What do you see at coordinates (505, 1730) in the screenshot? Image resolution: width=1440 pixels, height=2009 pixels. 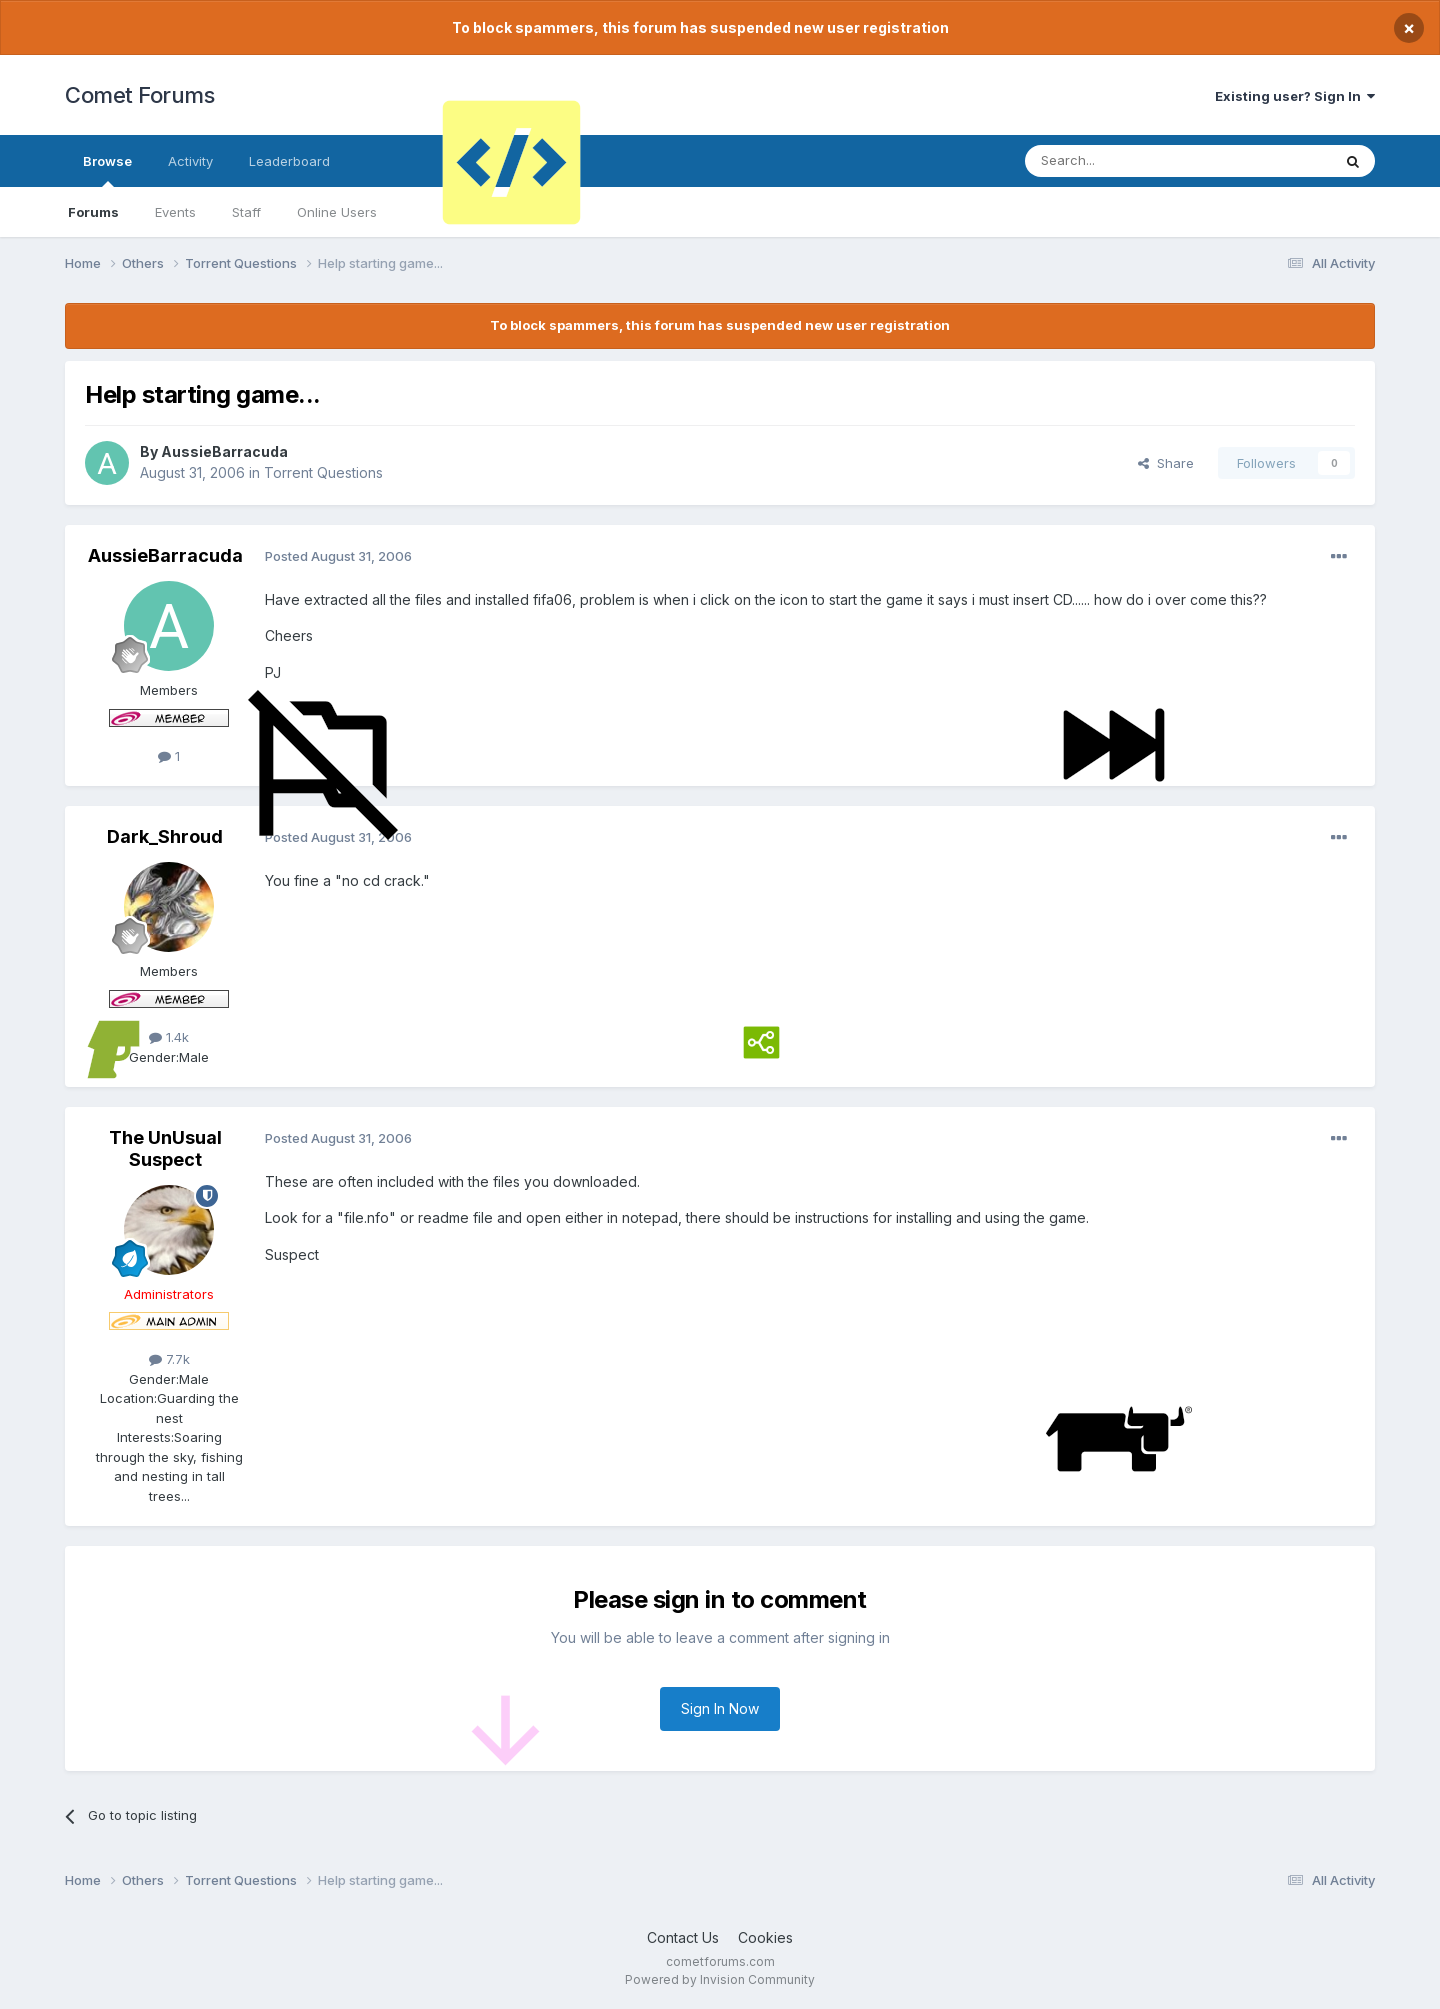 I see `scroll down or view more content` at bounding box center [505, 1730].